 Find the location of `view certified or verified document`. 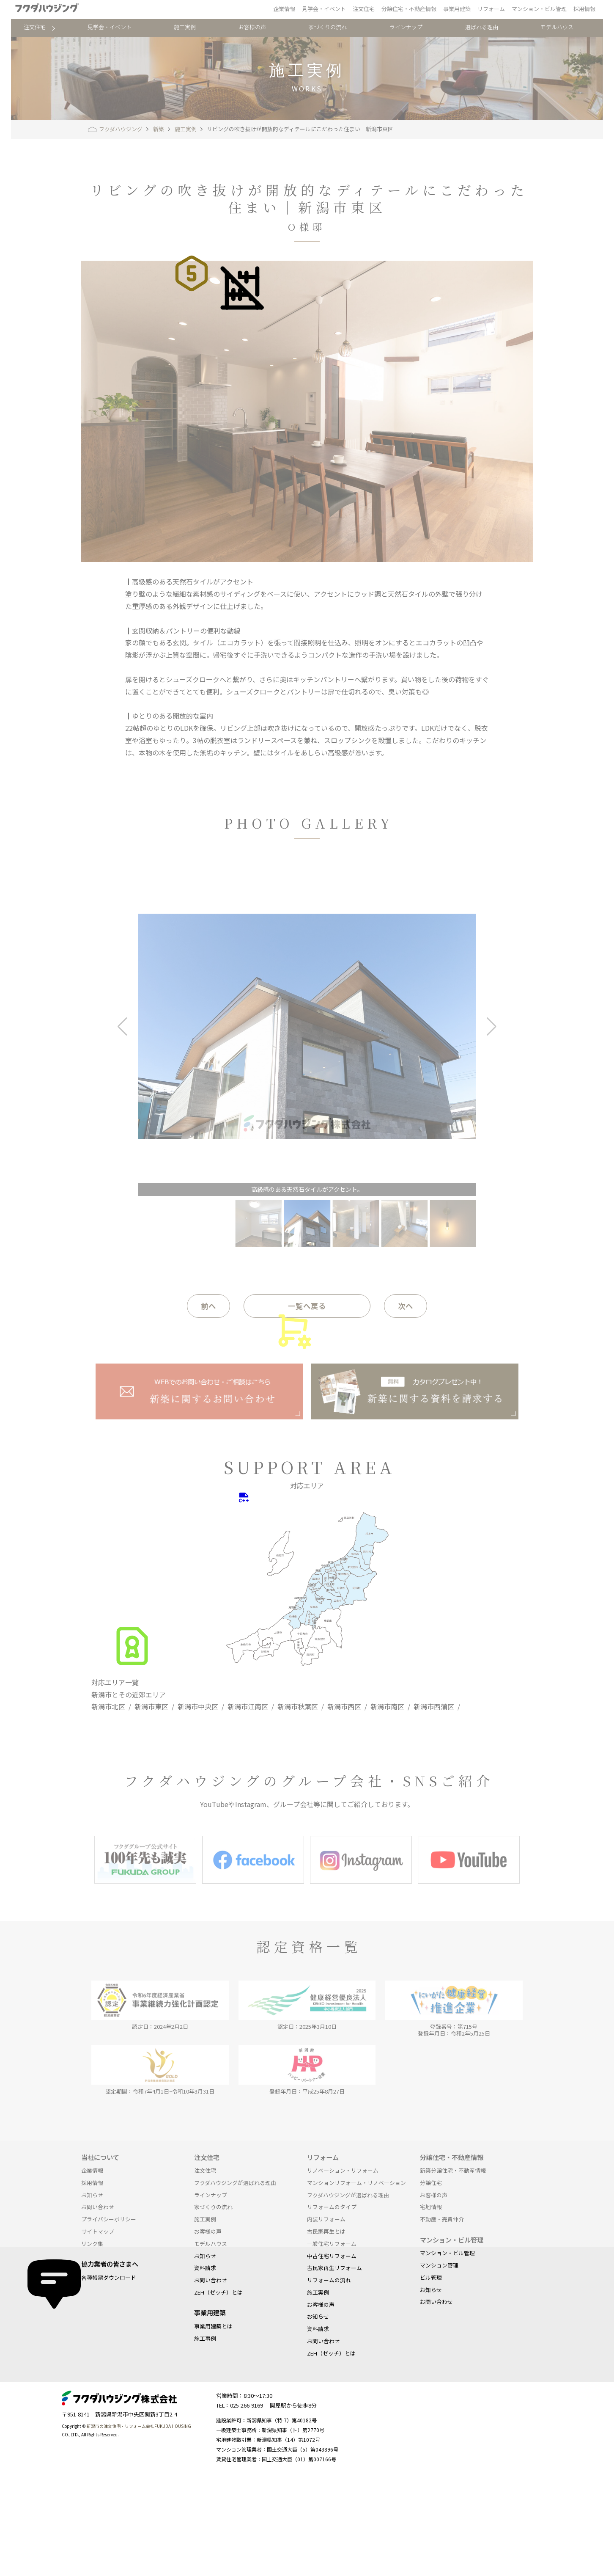

view certified or verified document is located at coordinates (132, 1646).